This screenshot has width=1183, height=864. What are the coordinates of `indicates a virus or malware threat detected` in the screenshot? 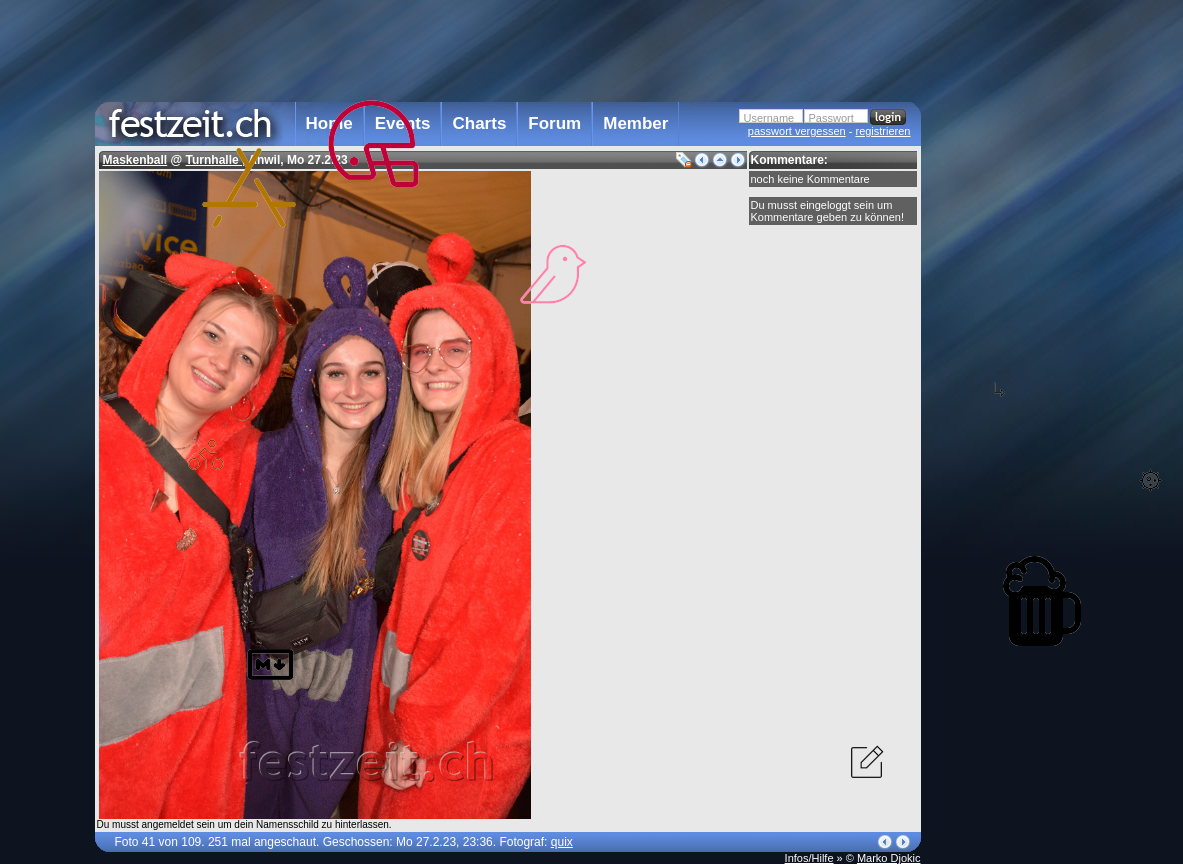 It's located at (1150, 480).